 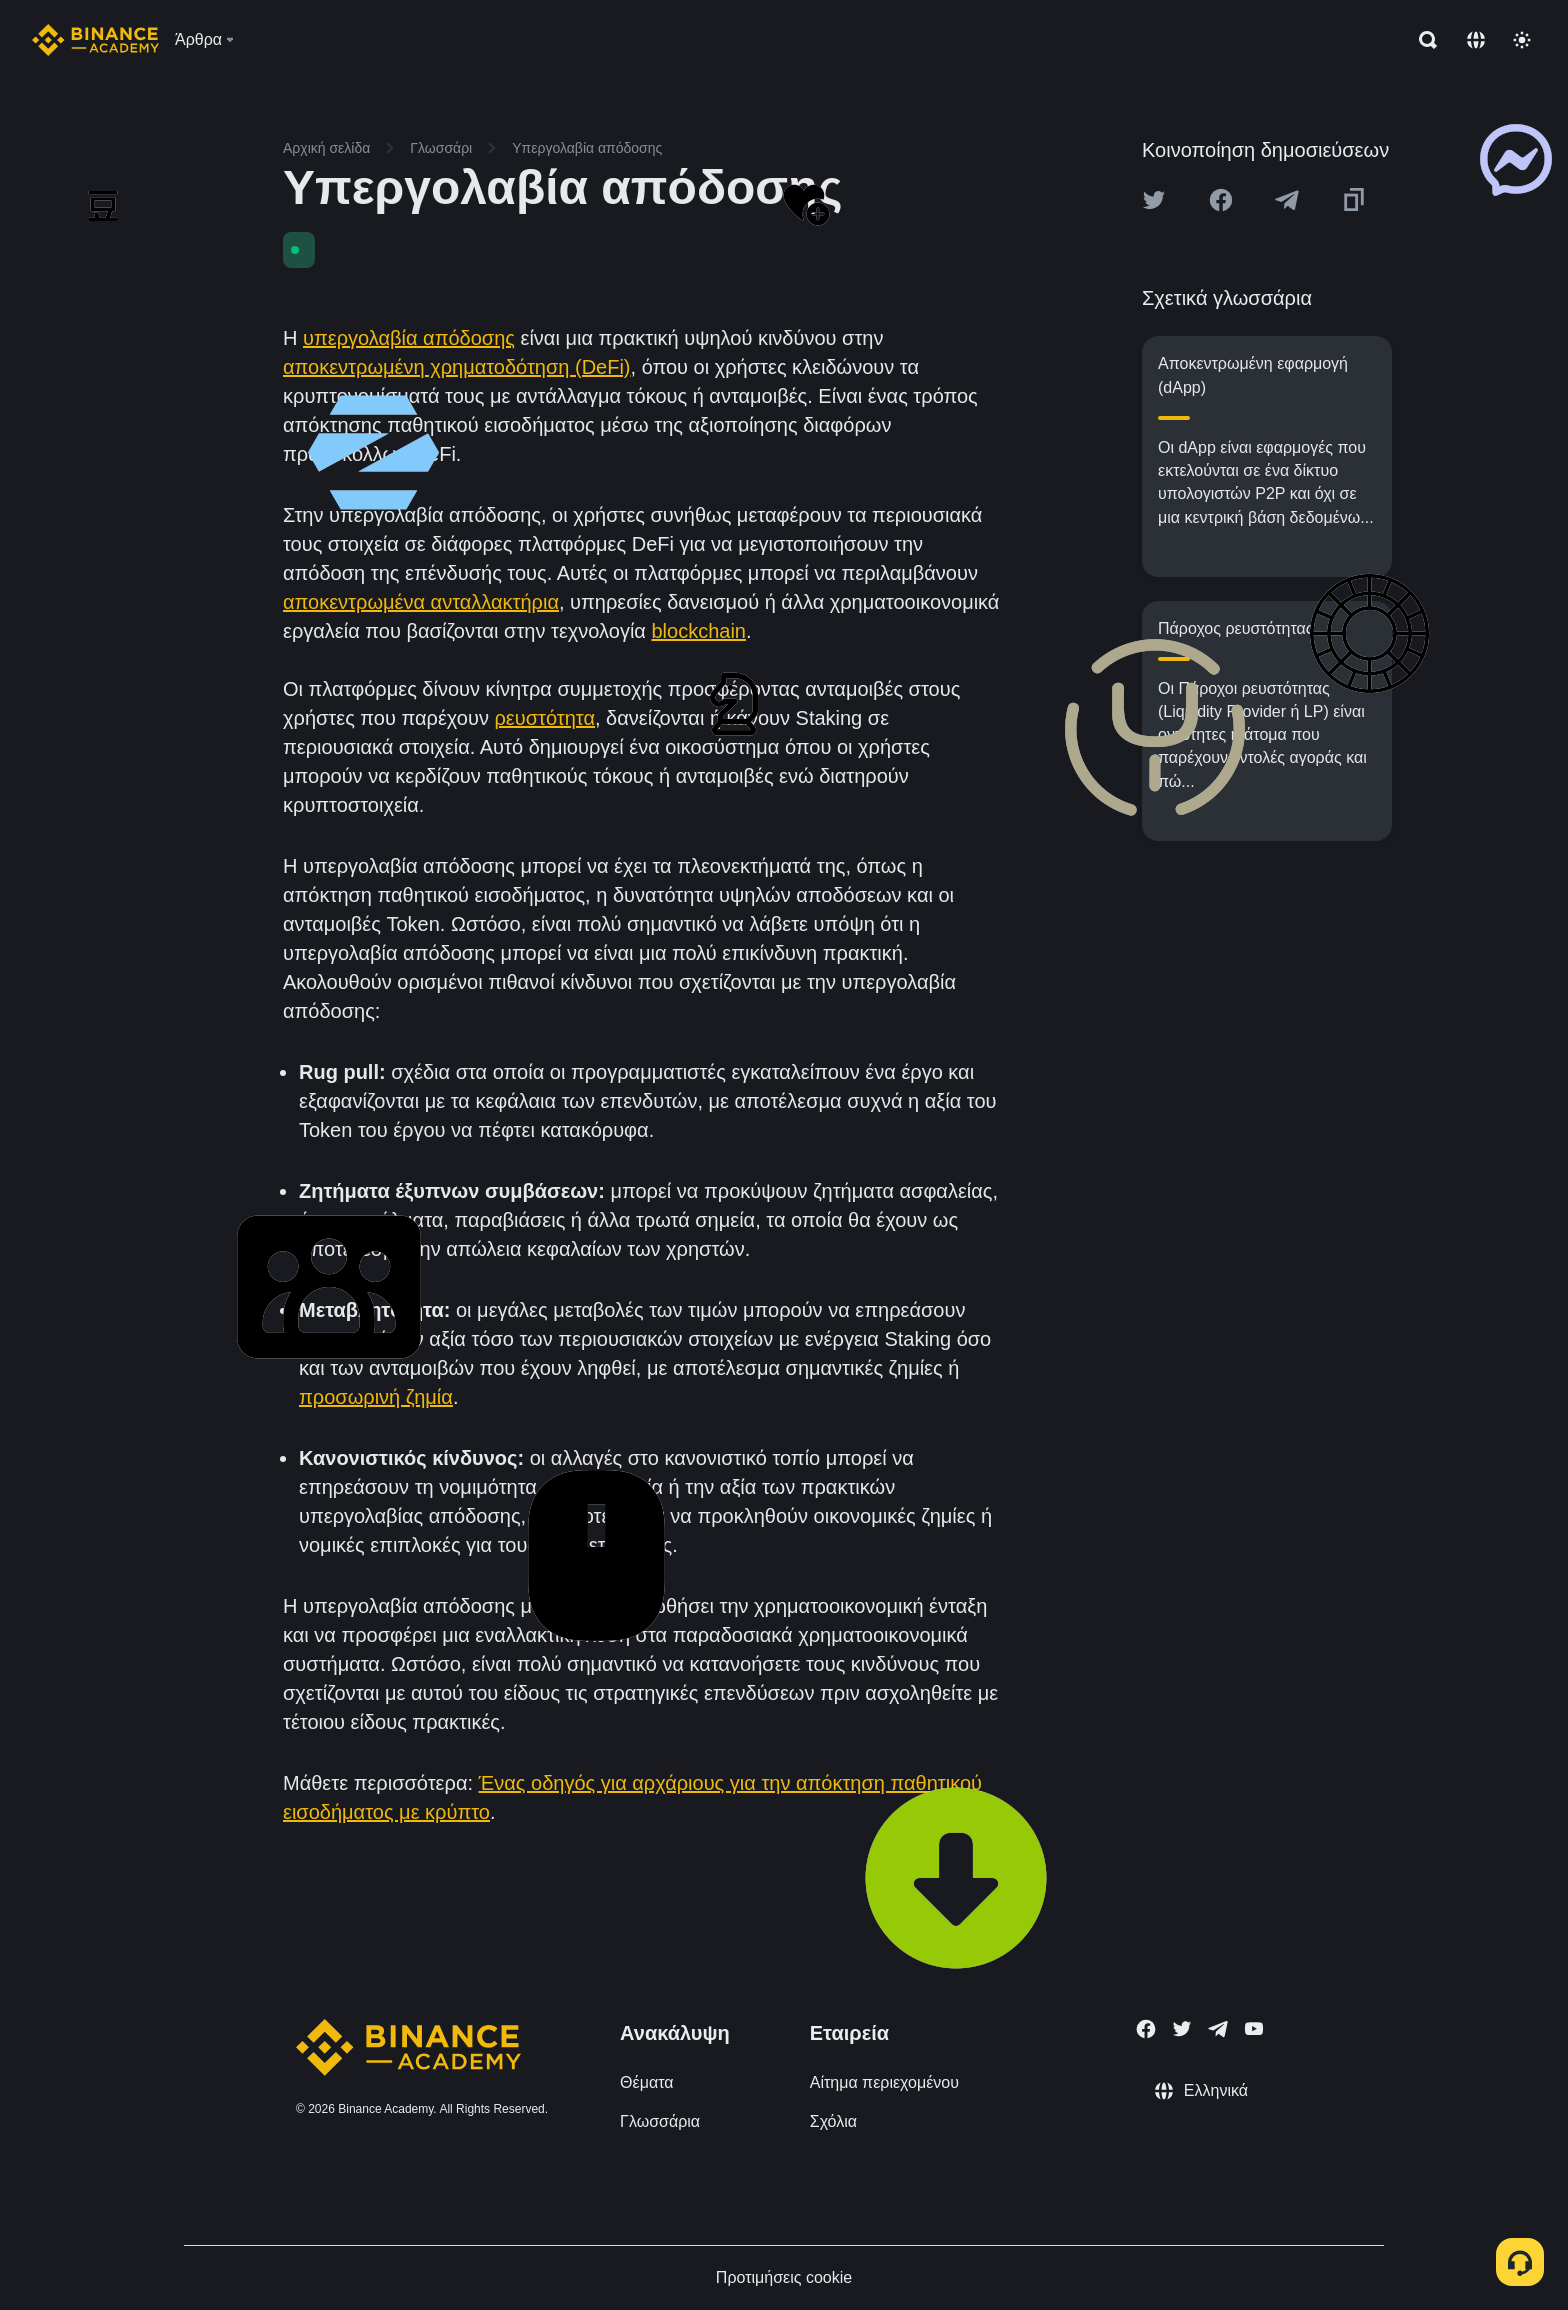 I want to click on open douban app, so click(x=103, y=206).